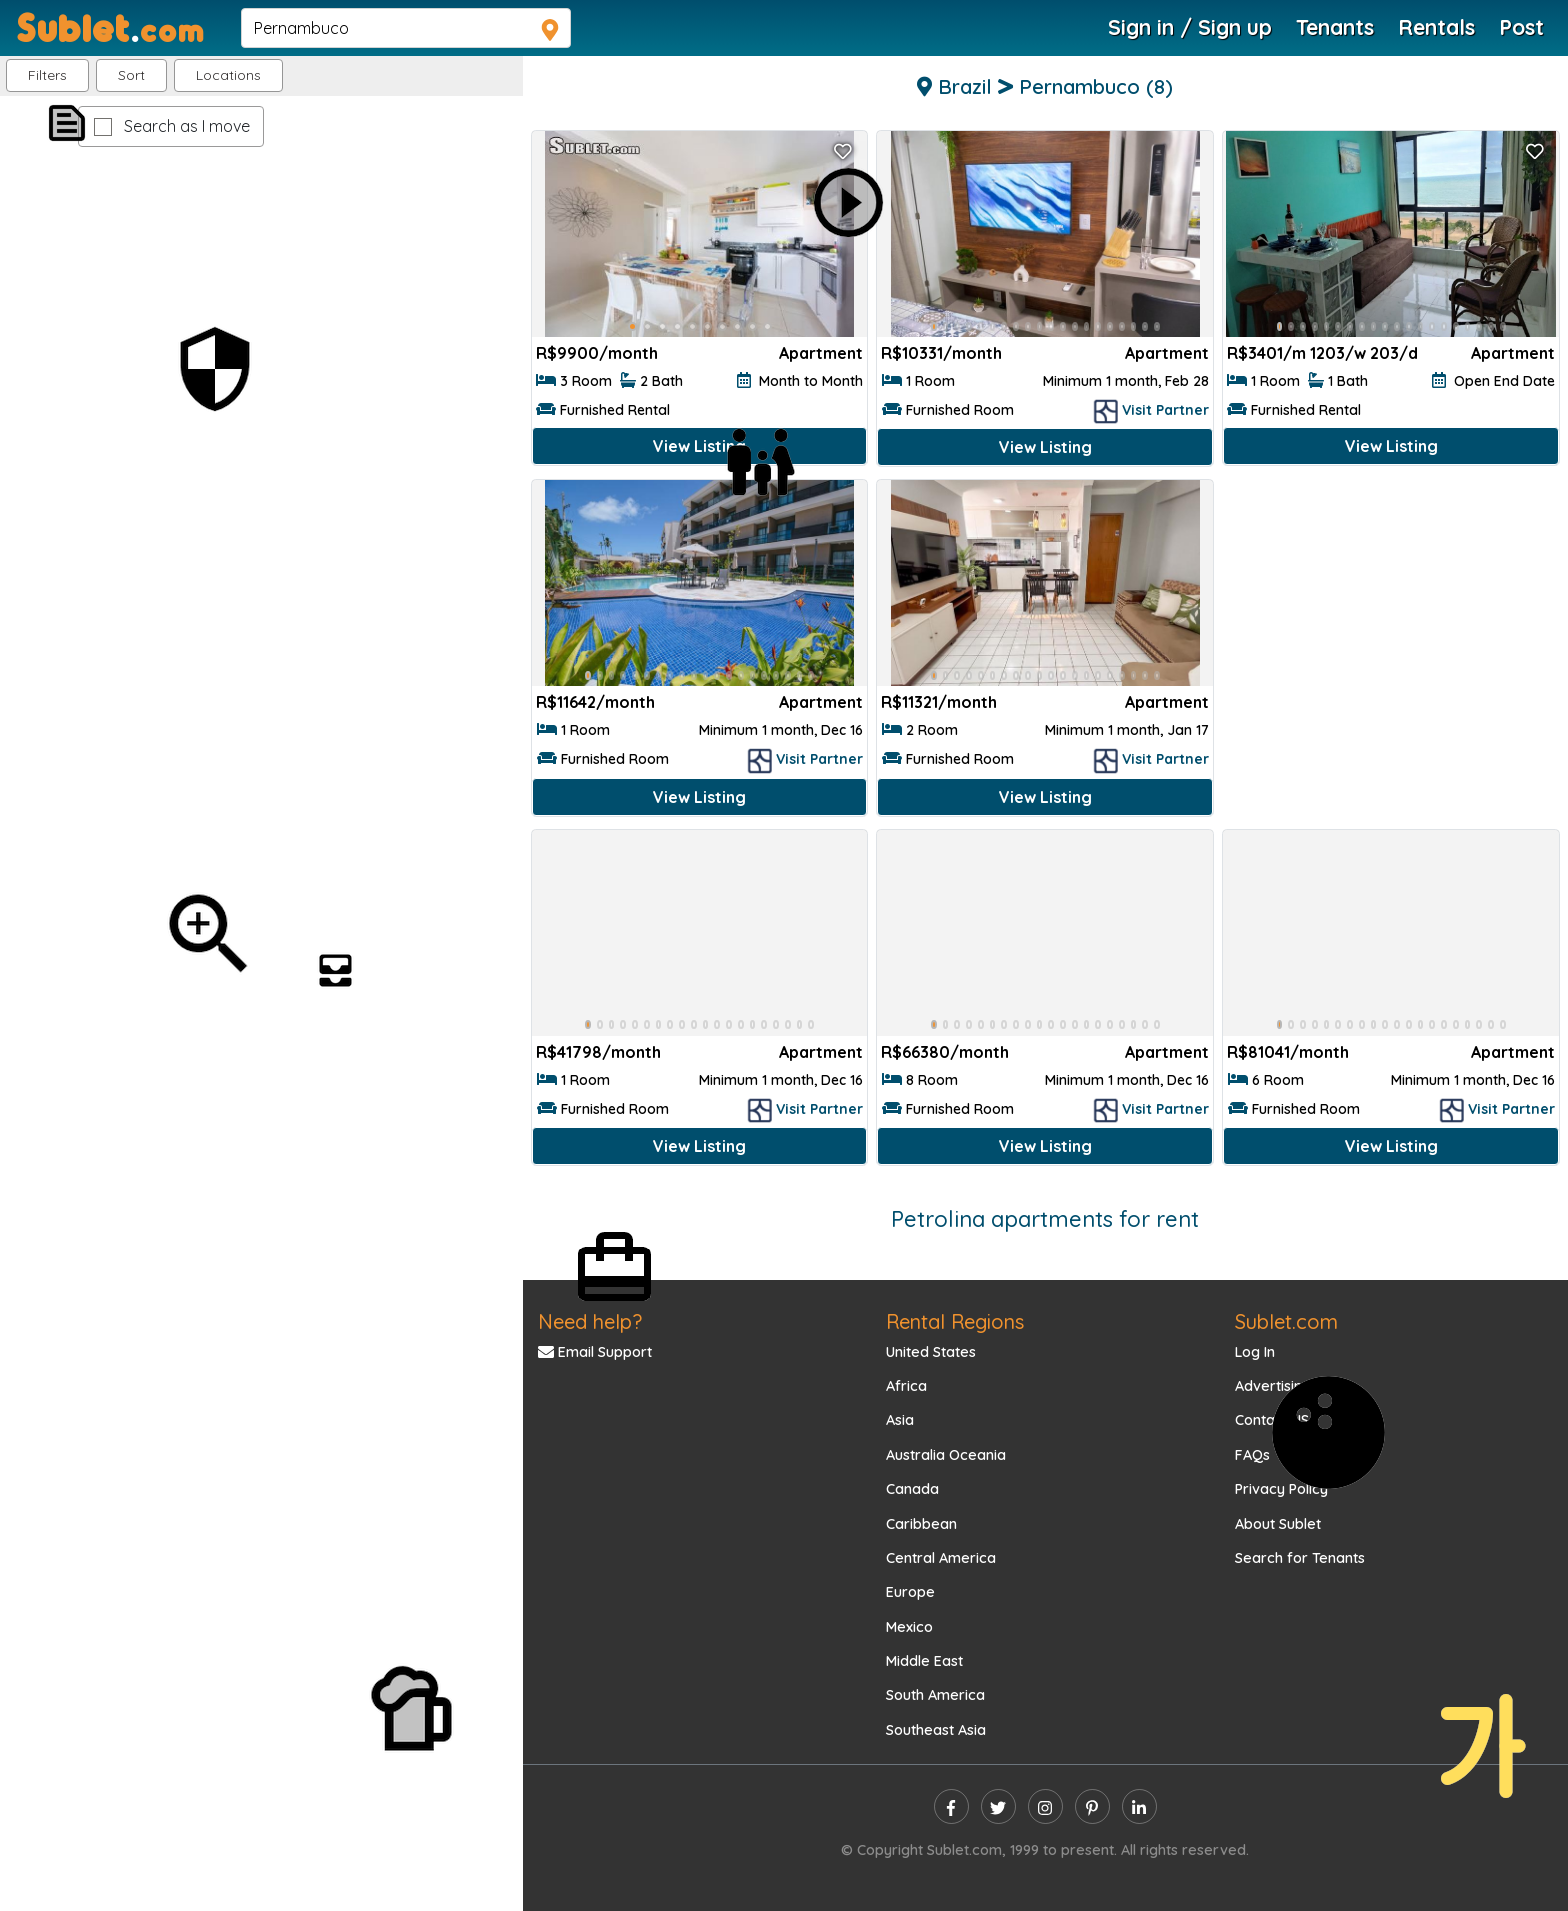 This screenshot has height=1911, width=1568. Describe the element at coordinates (848, 202) in the screenshot. I see `tap to play media` at that location.